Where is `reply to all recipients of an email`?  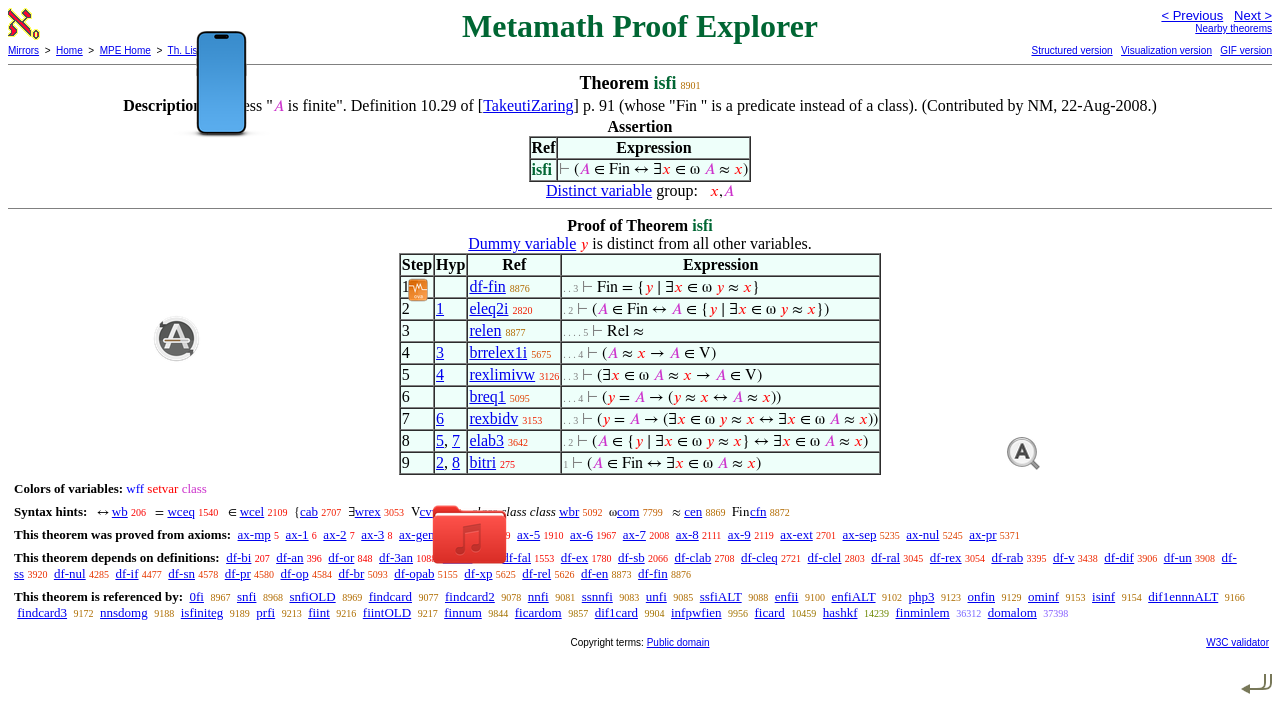 reply to all recipients of an email is located at coordinates (1256, 682).